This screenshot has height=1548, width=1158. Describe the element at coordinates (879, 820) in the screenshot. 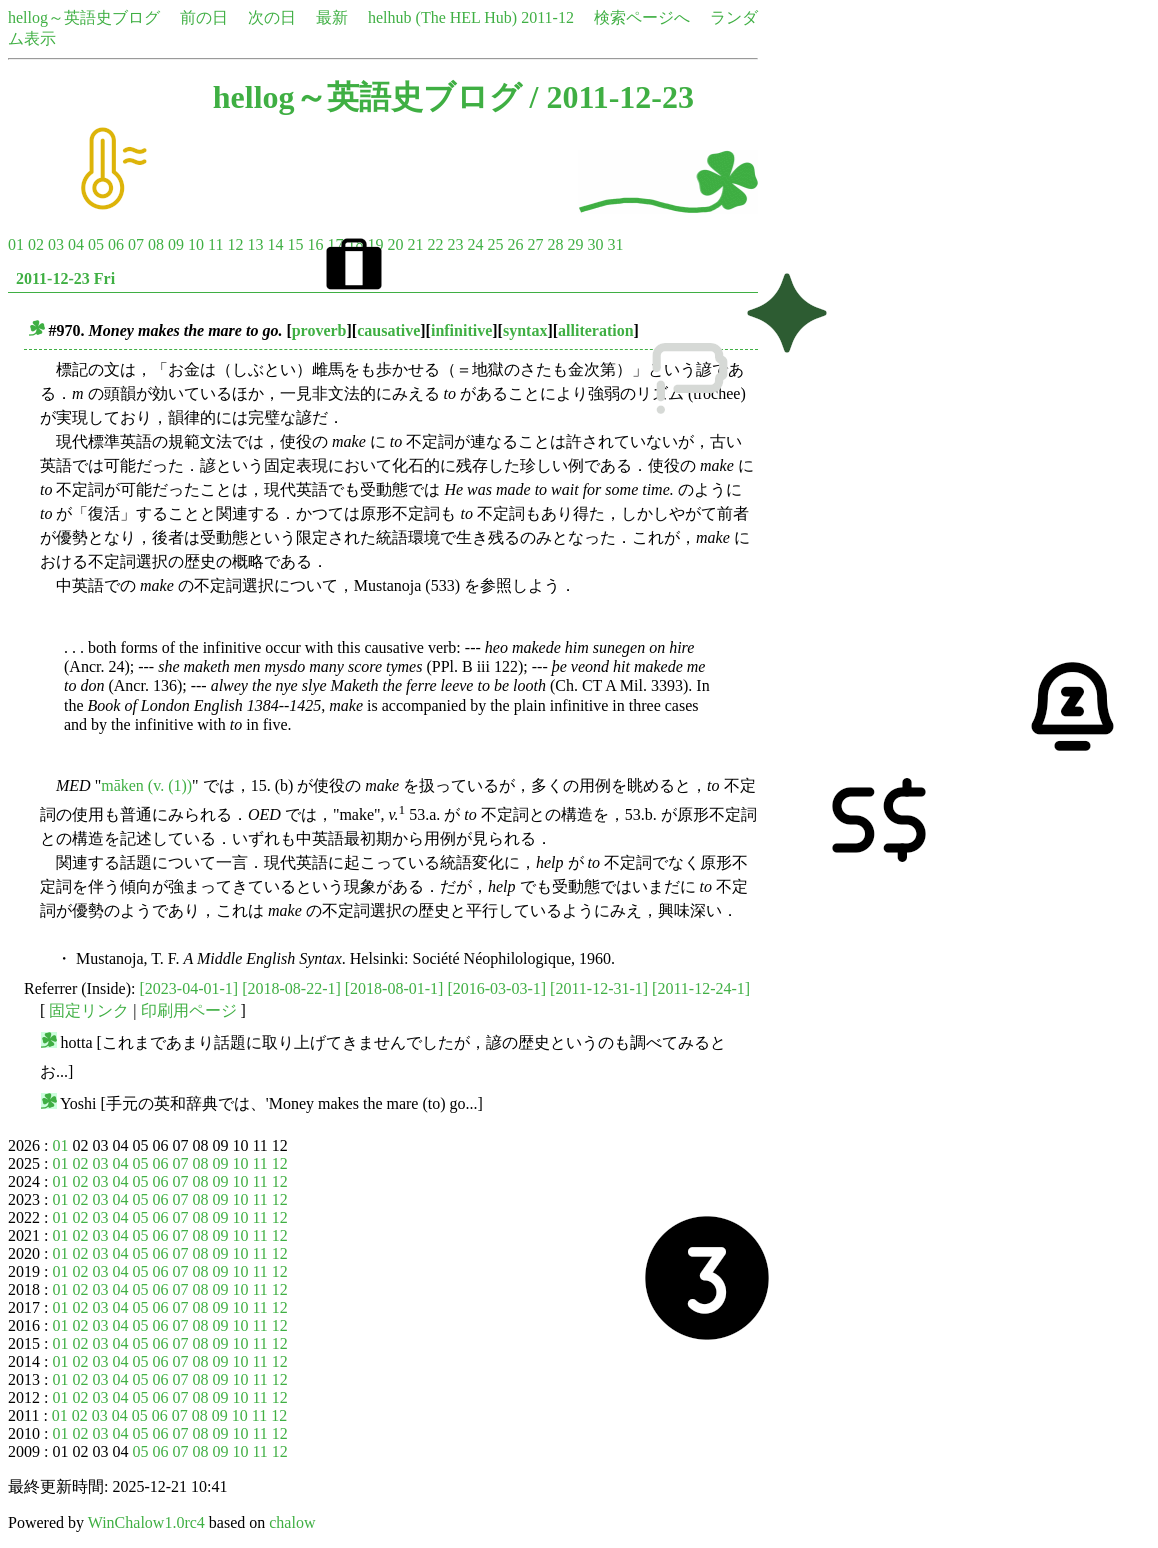

I see `indicates singapore dollar currency` at that location.